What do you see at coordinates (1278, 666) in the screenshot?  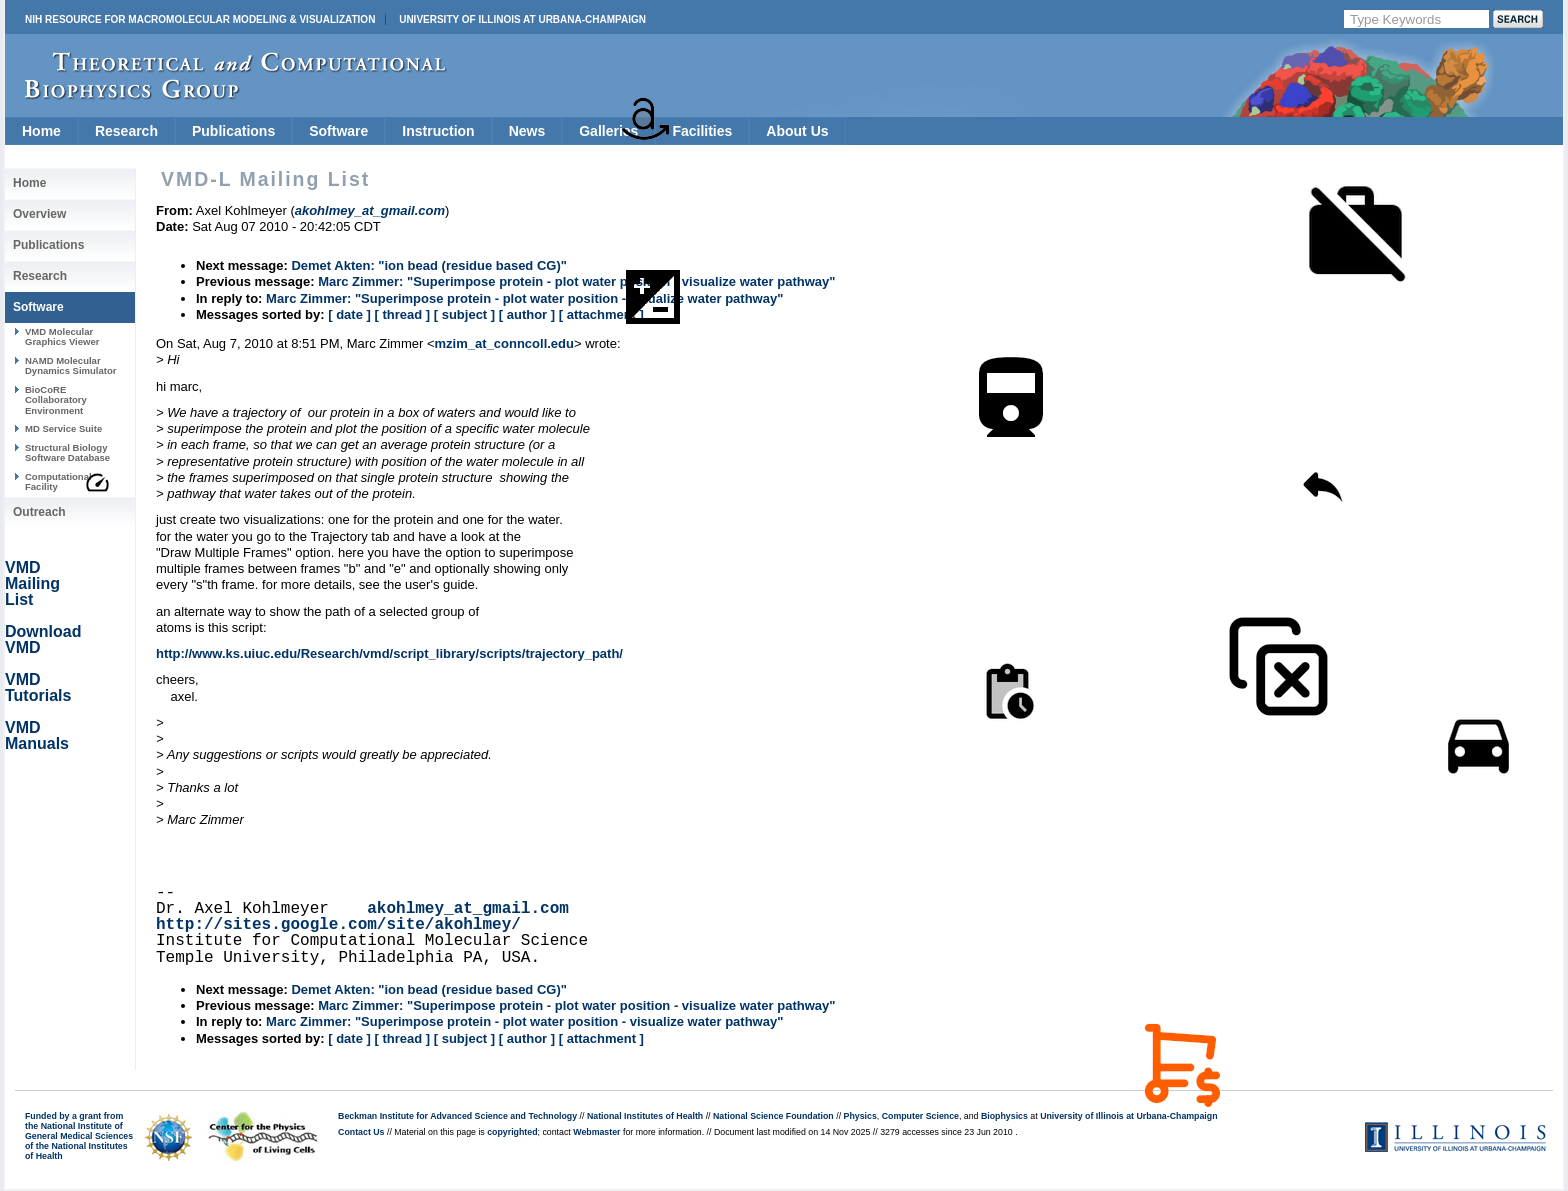 I see `cancel or clear clipboard content` at bounding box center [1278, 666].